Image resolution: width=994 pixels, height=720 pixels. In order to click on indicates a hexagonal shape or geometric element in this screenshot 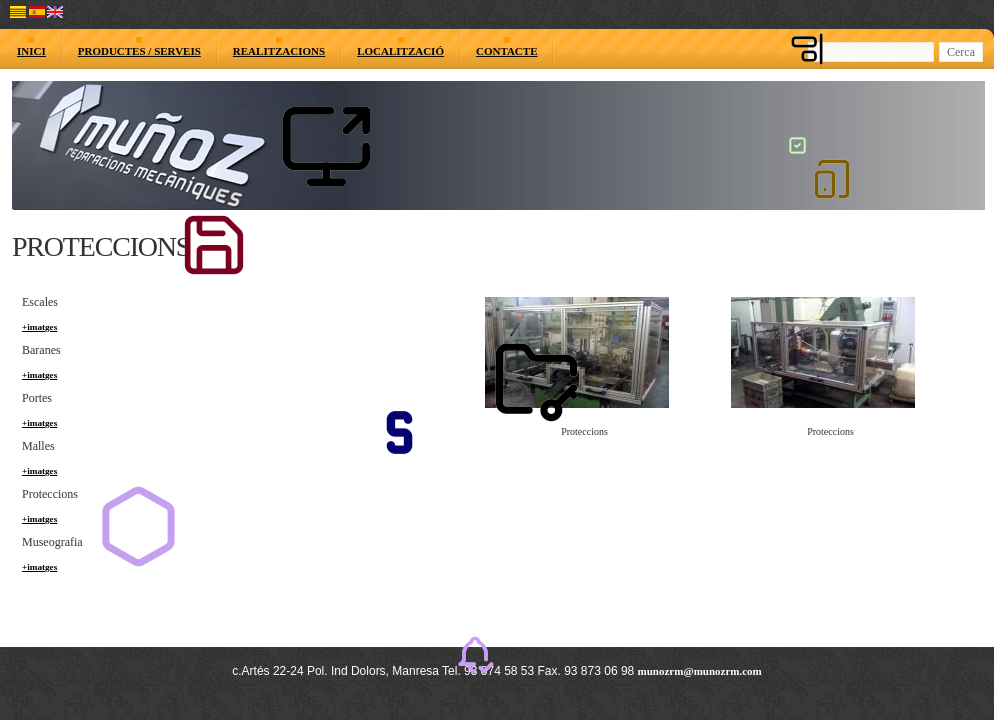, I will do `click(138, 526)`.